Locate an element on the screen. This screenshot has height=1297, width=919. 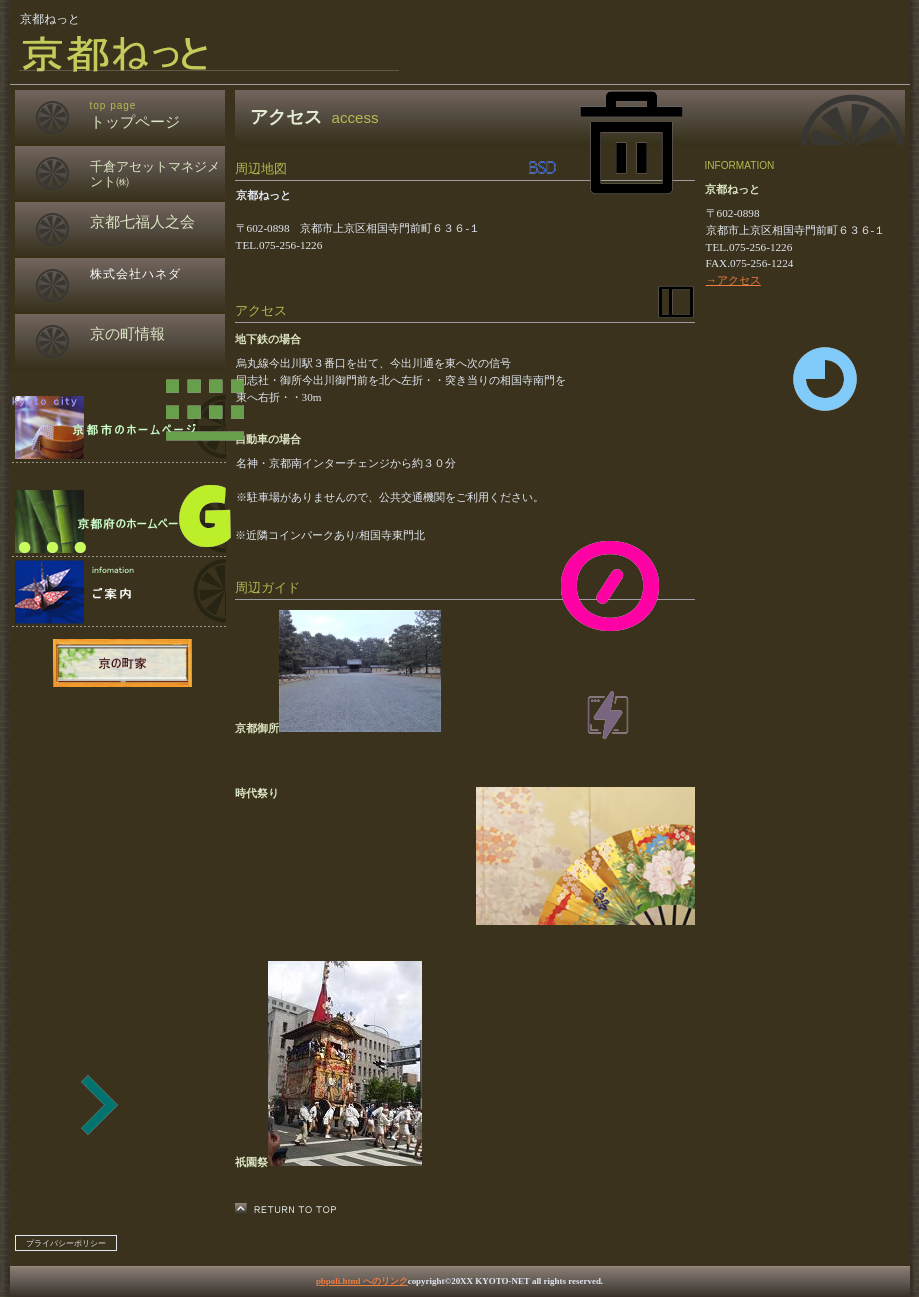
toggle the sidebar panel is located at coordinates (676, 302).